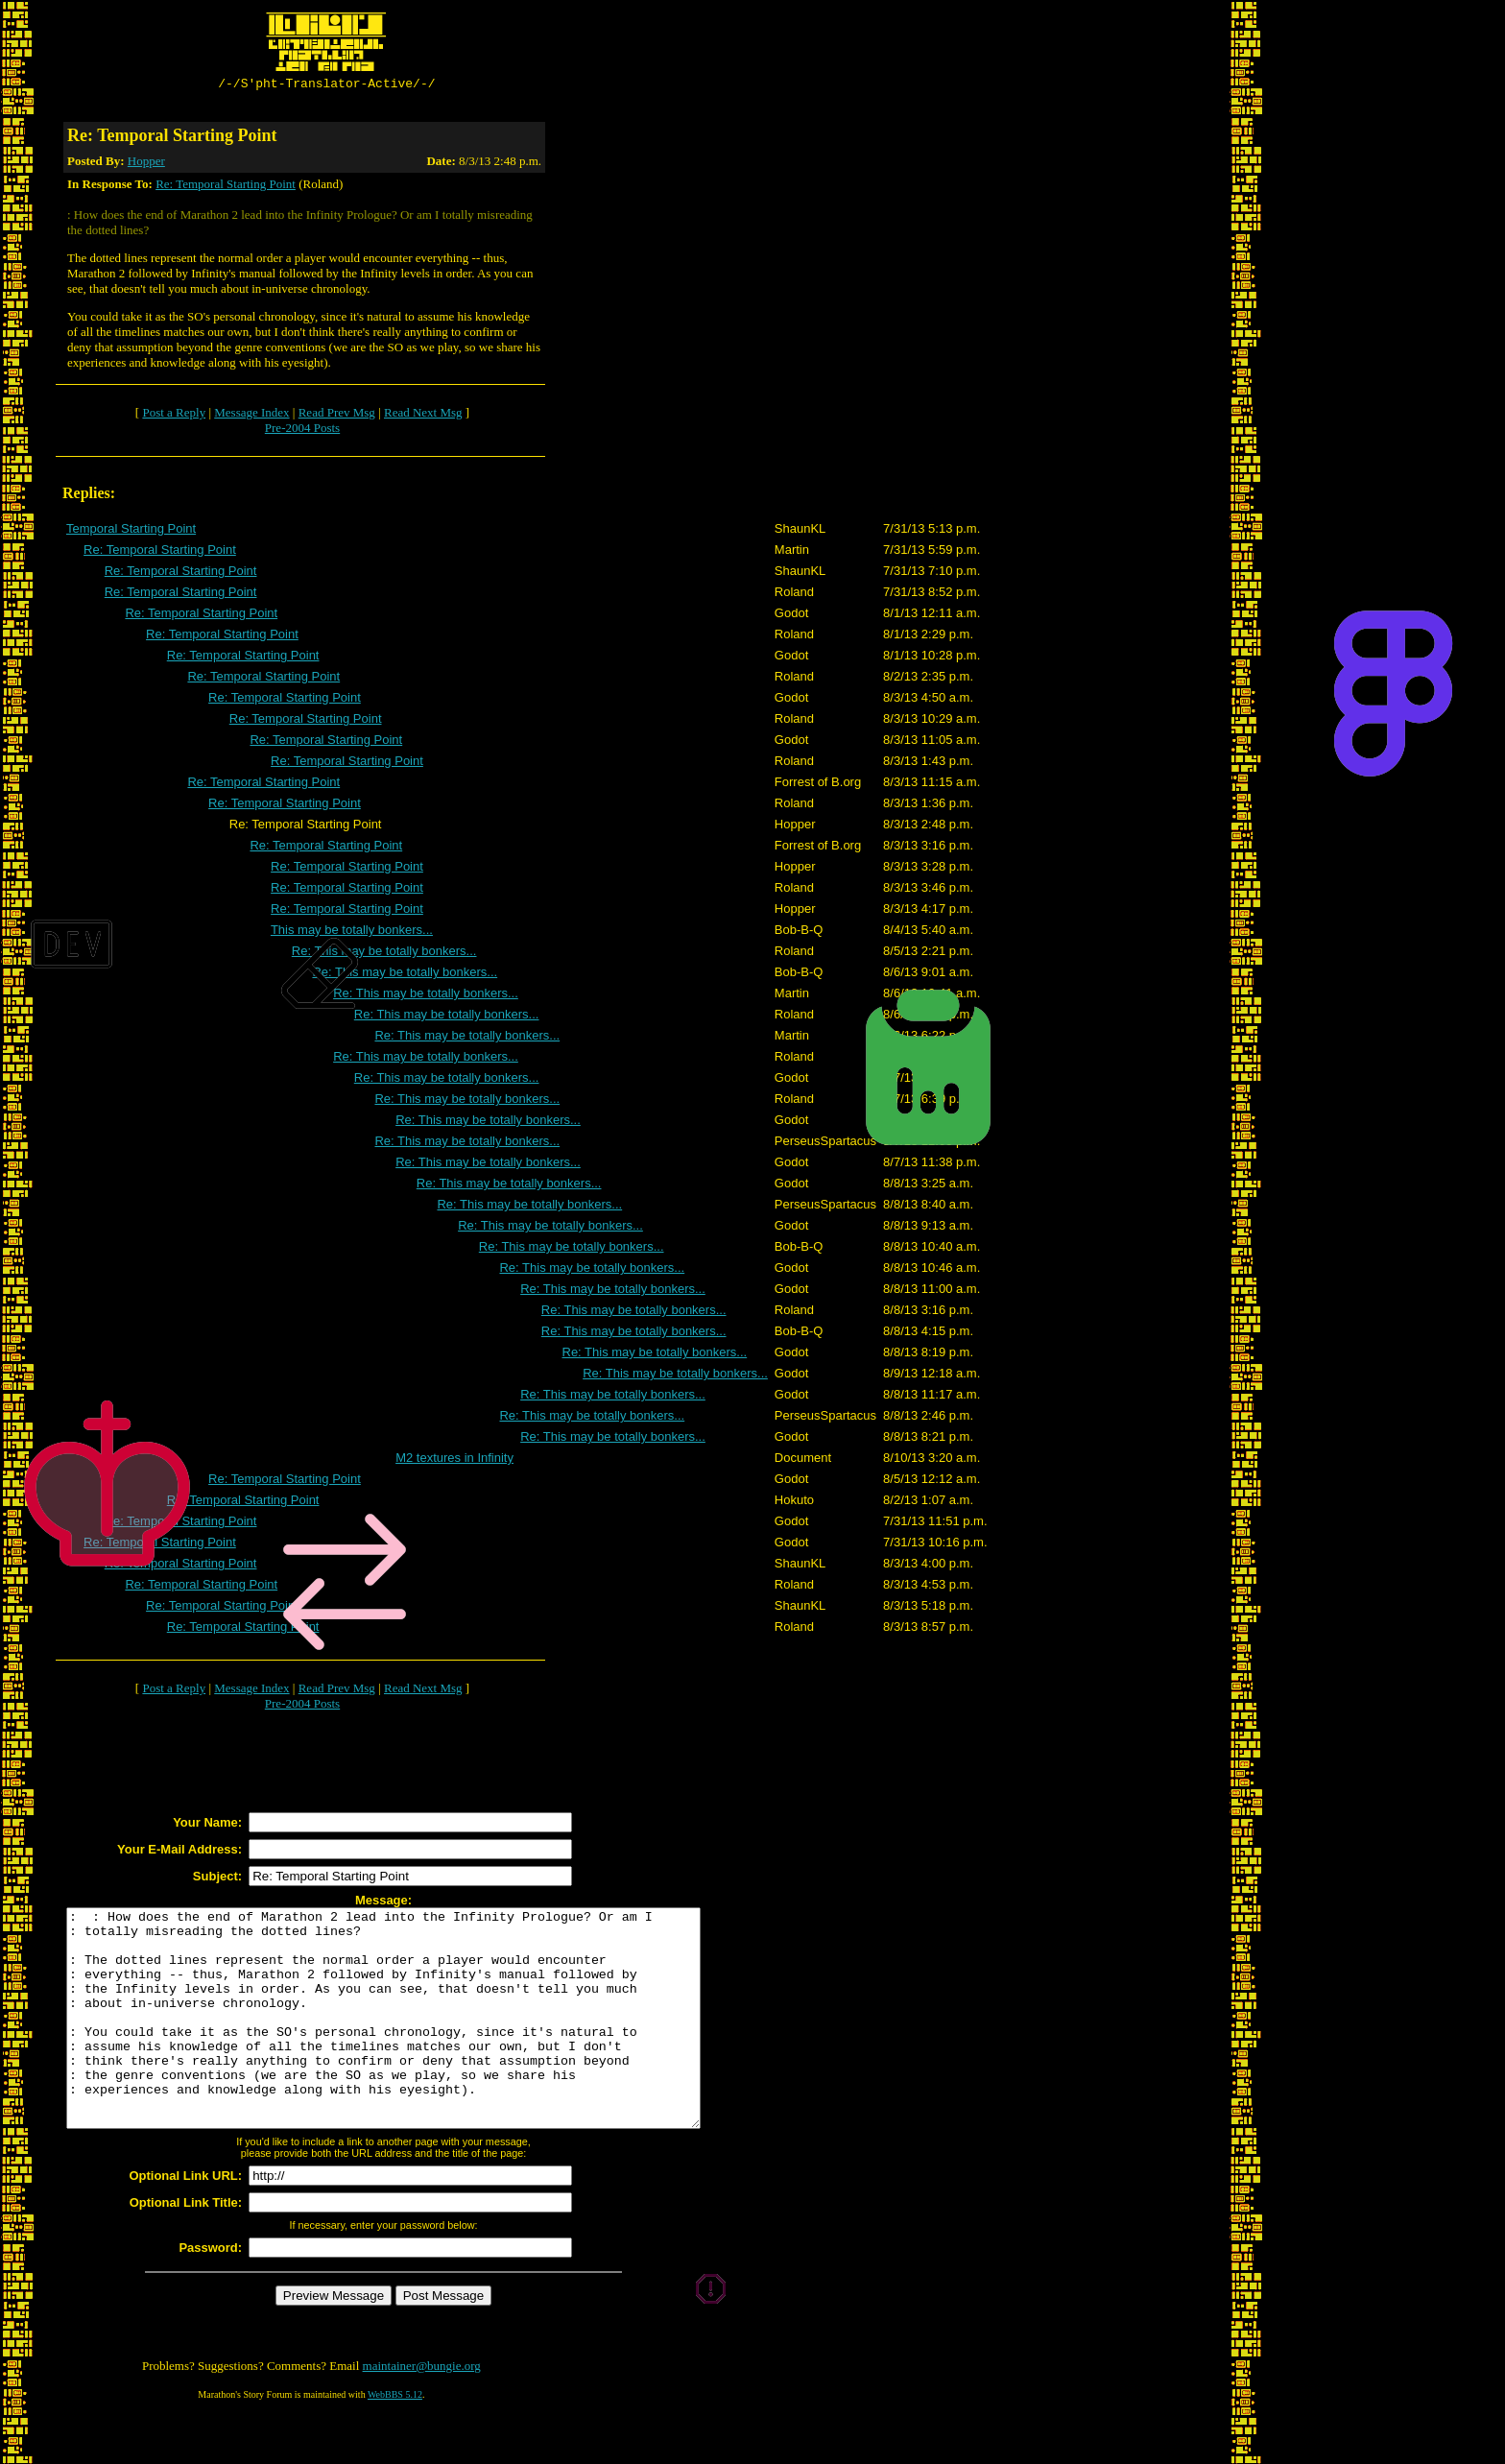 This screenshot has height=2464, width=1505. What do you see at coordinates (710, 2288) in the screenshot?
I see `stop or halt current action` at bounding box center [710, 2288].